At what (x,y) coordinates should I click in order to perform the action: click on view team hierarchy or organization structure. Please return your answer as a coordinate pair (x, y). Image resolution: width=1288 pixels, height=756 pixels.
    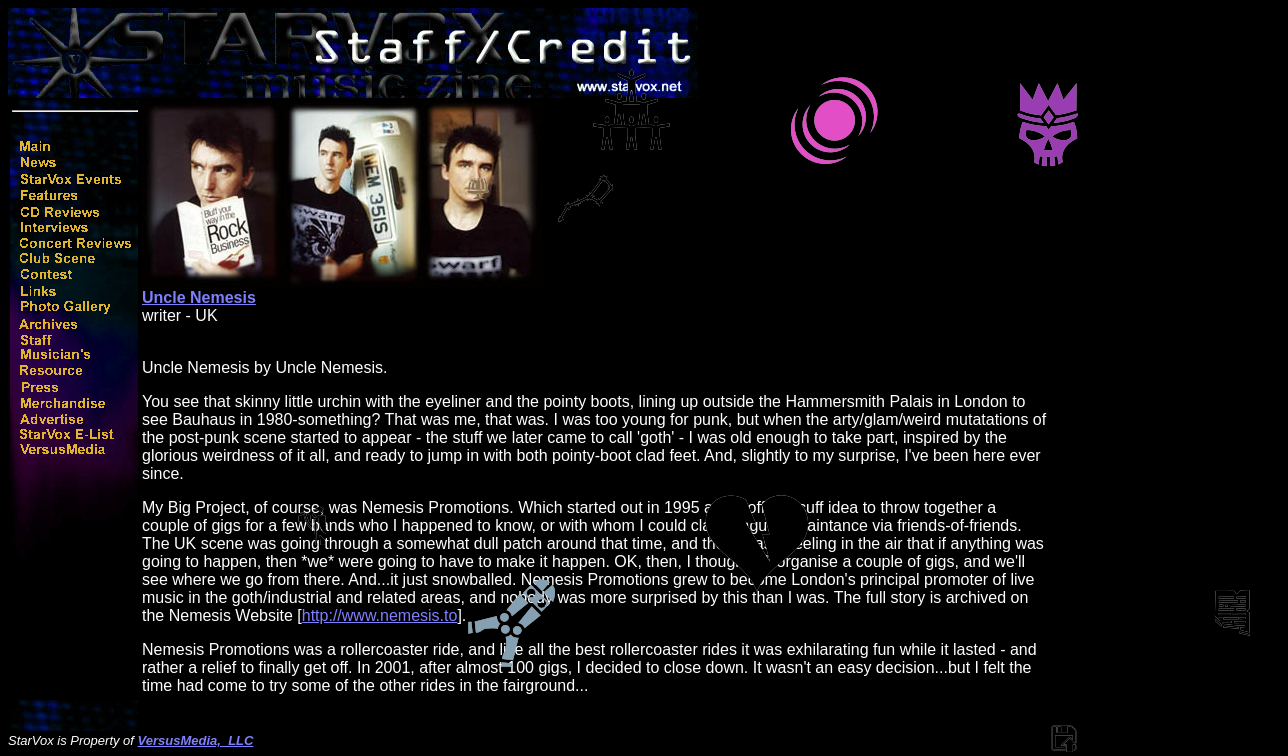
    Looking at the image, I should click on (631, 109).